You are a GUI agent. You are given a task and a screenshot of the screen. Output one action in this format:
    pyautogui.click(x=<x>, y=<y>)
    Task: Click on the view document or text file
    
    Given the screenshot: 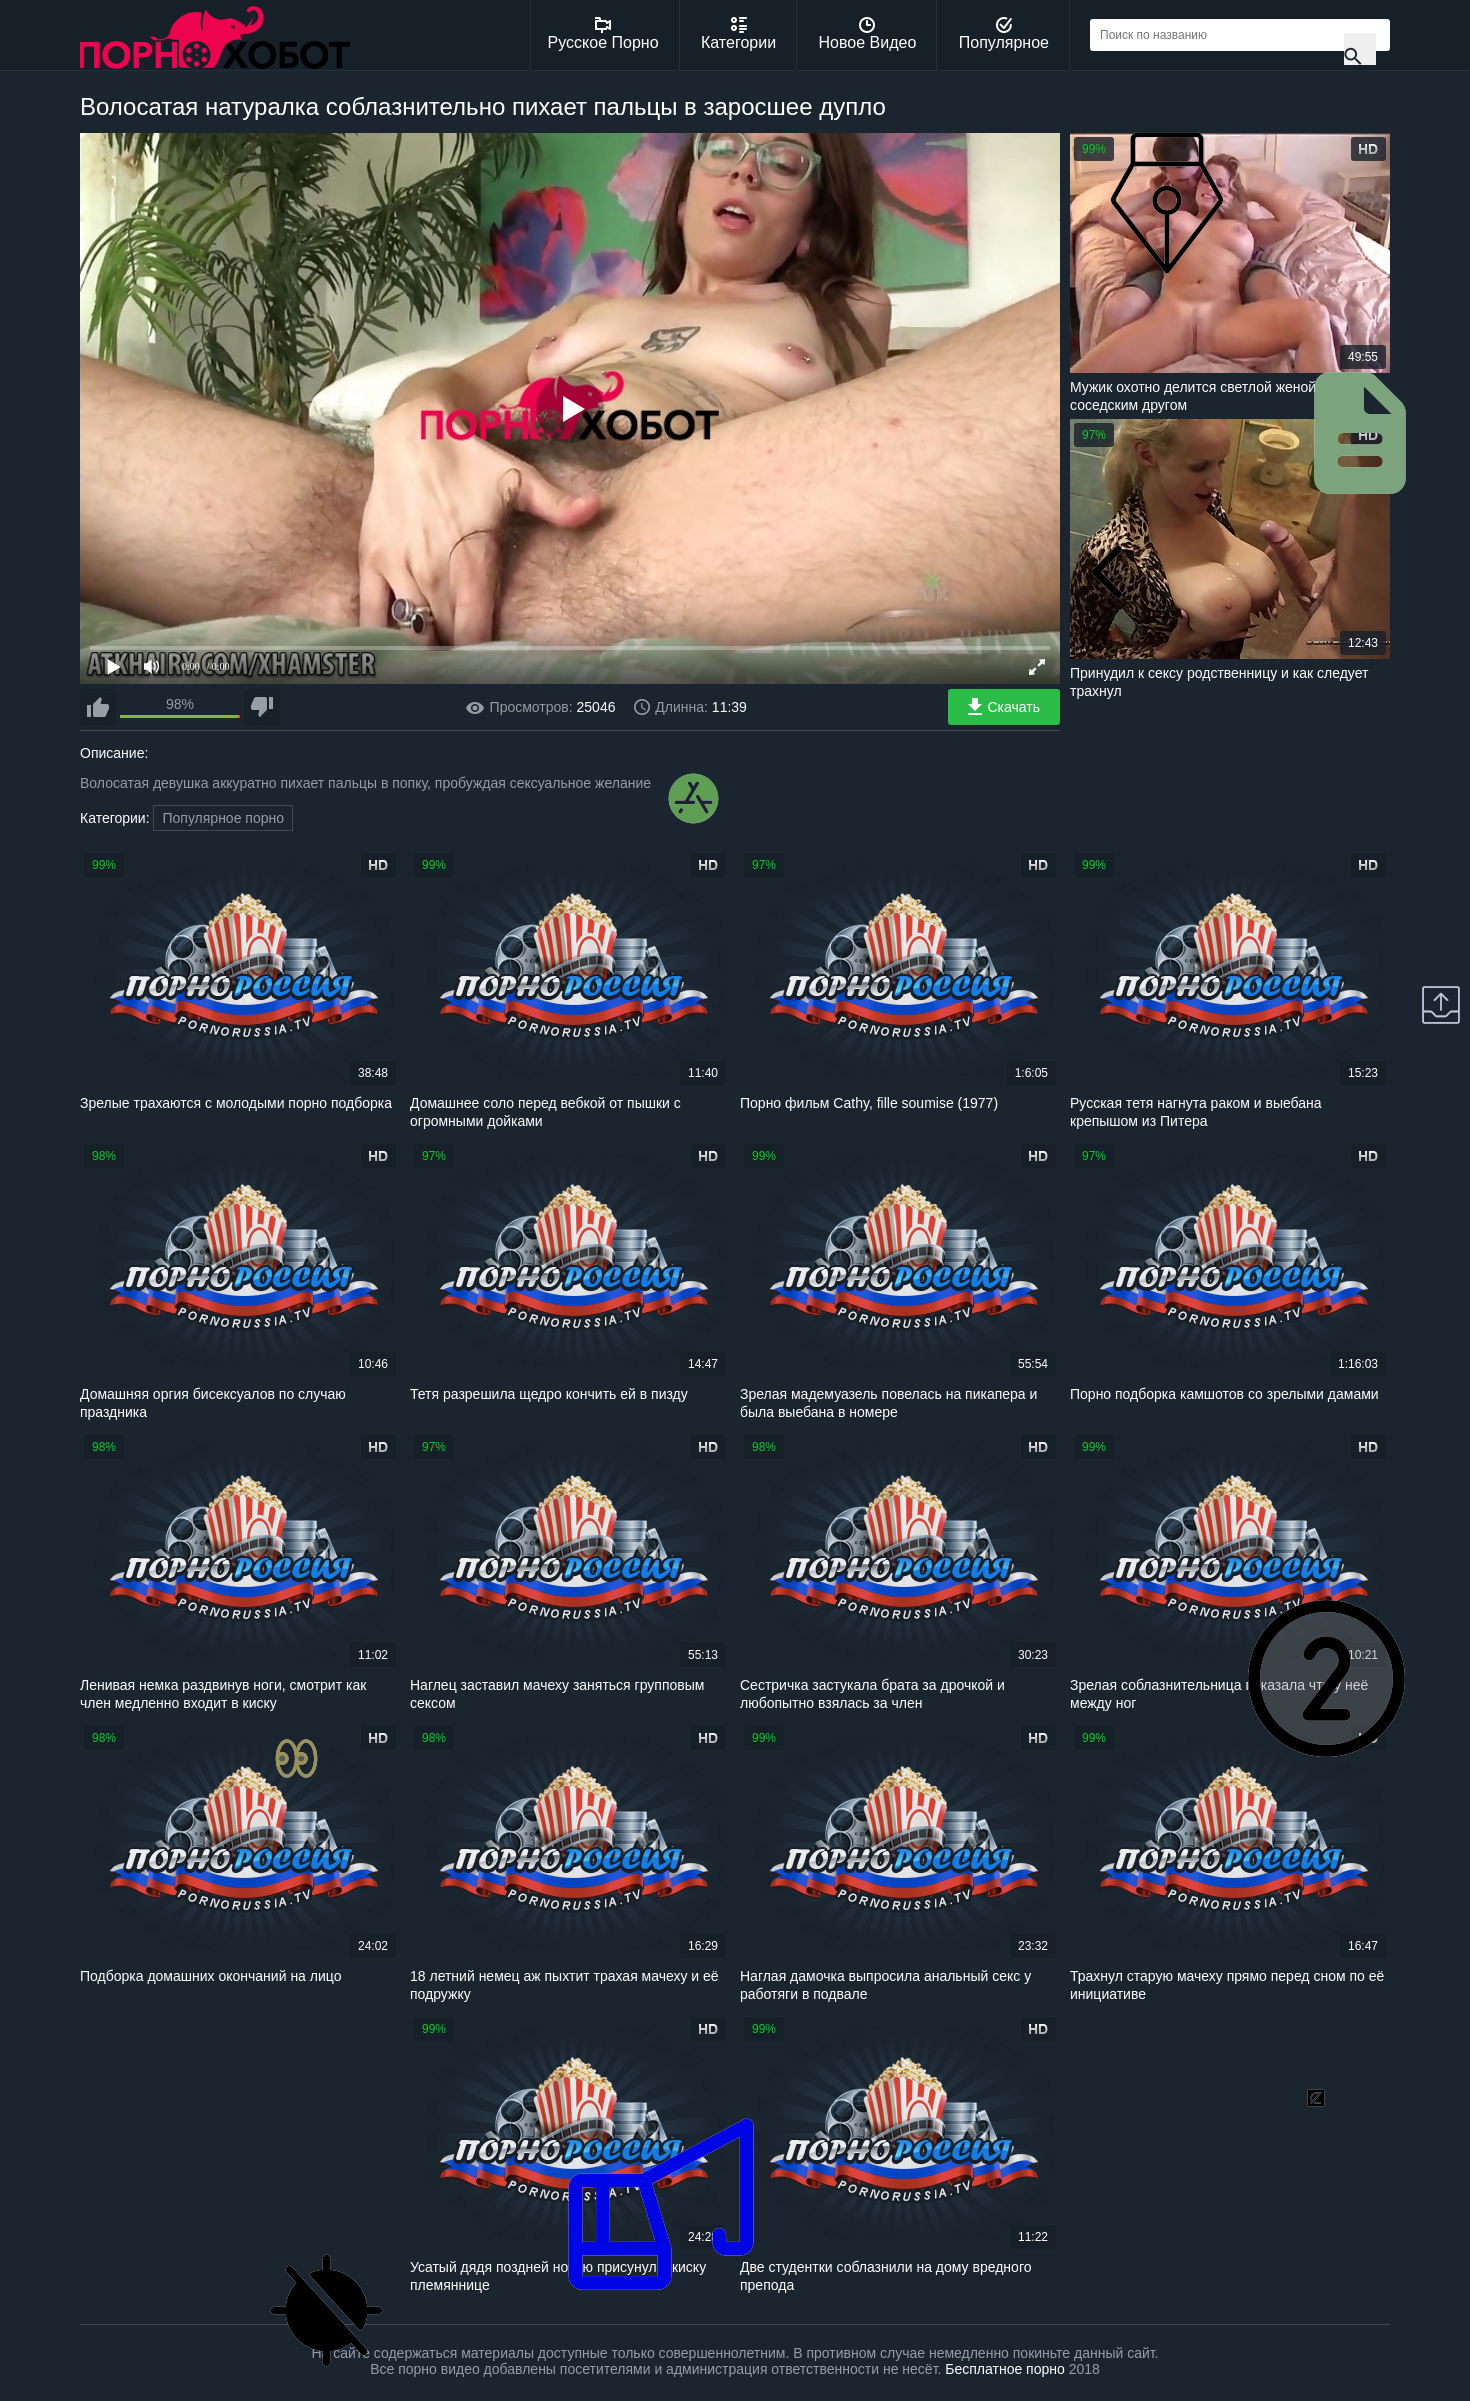 What is the action you would take?
    pyautogui.click(x=1360, y=433)
    